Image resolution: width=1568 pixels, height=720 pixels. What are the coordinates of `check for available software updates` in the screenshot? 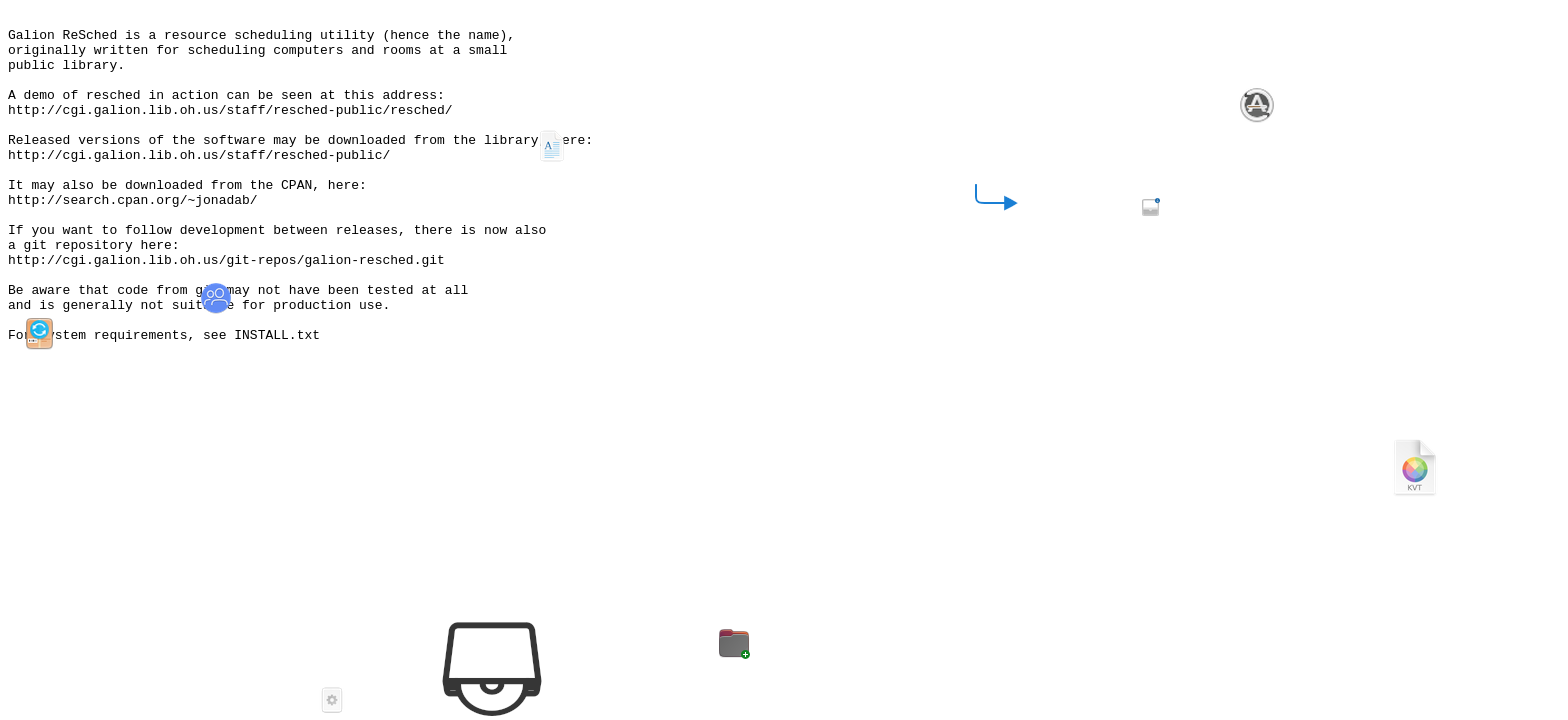 It's located at (1257, 105).